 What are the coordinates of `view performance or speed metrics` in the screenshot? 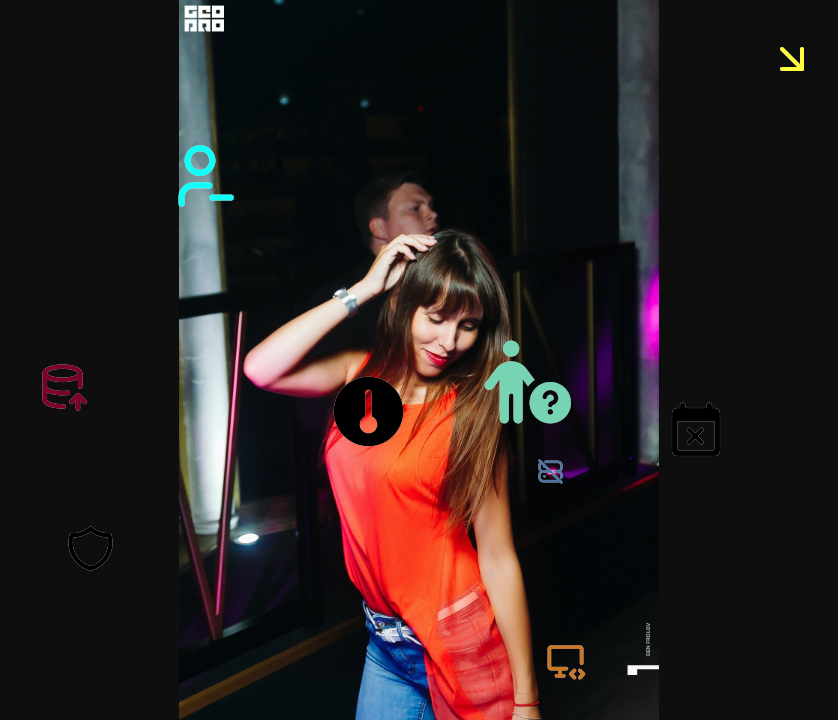 It's located at (368, 411).